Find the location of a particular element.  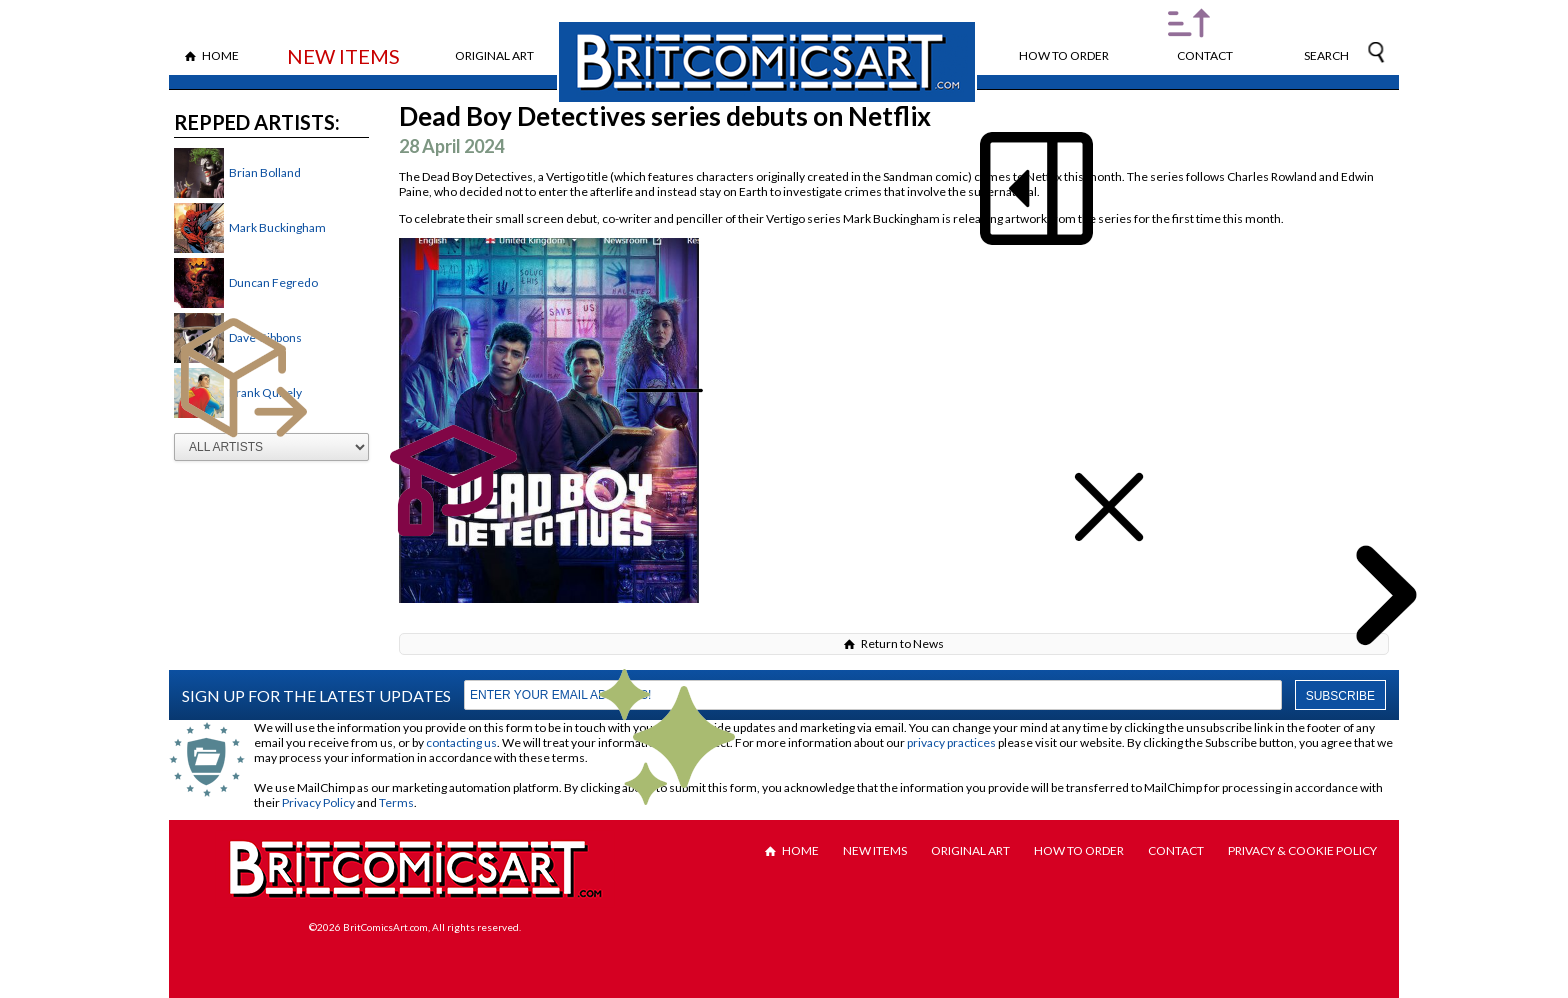

view packages that depend on this project is located at coordinates (244, 379).